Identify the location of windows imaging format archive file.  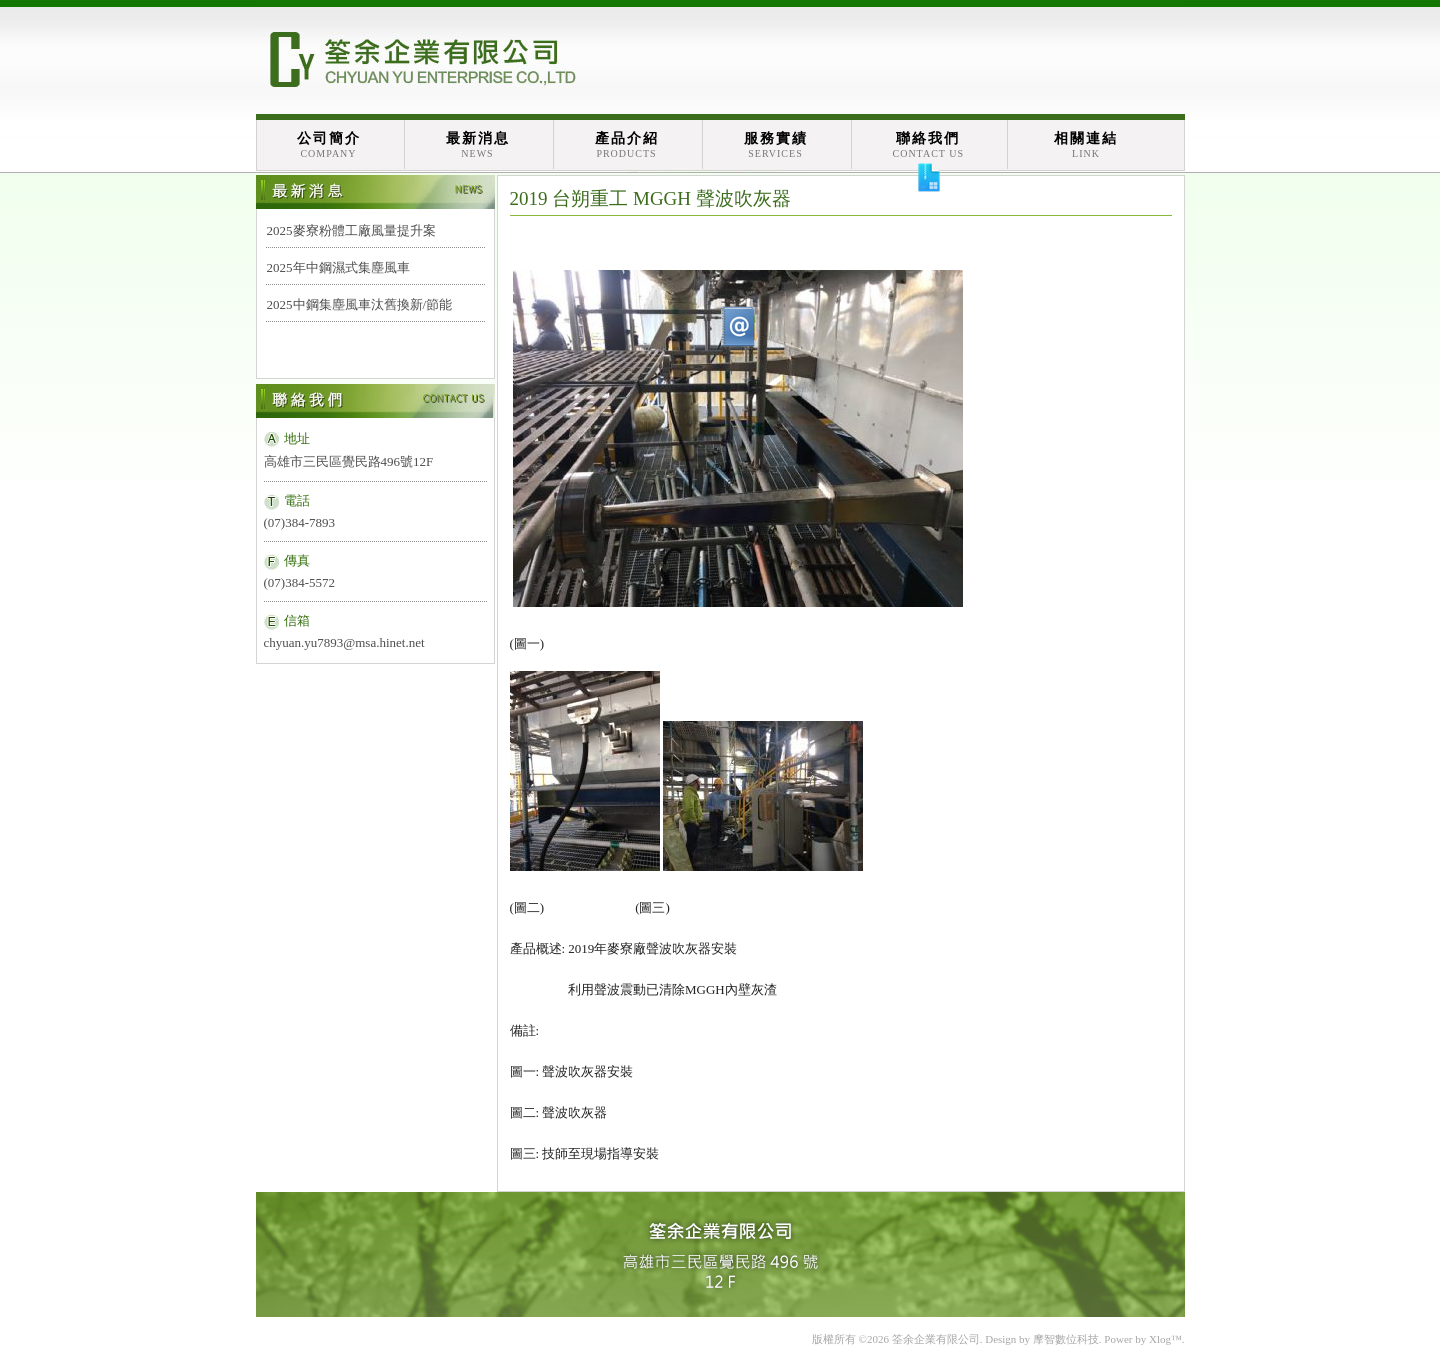
(929, 178).